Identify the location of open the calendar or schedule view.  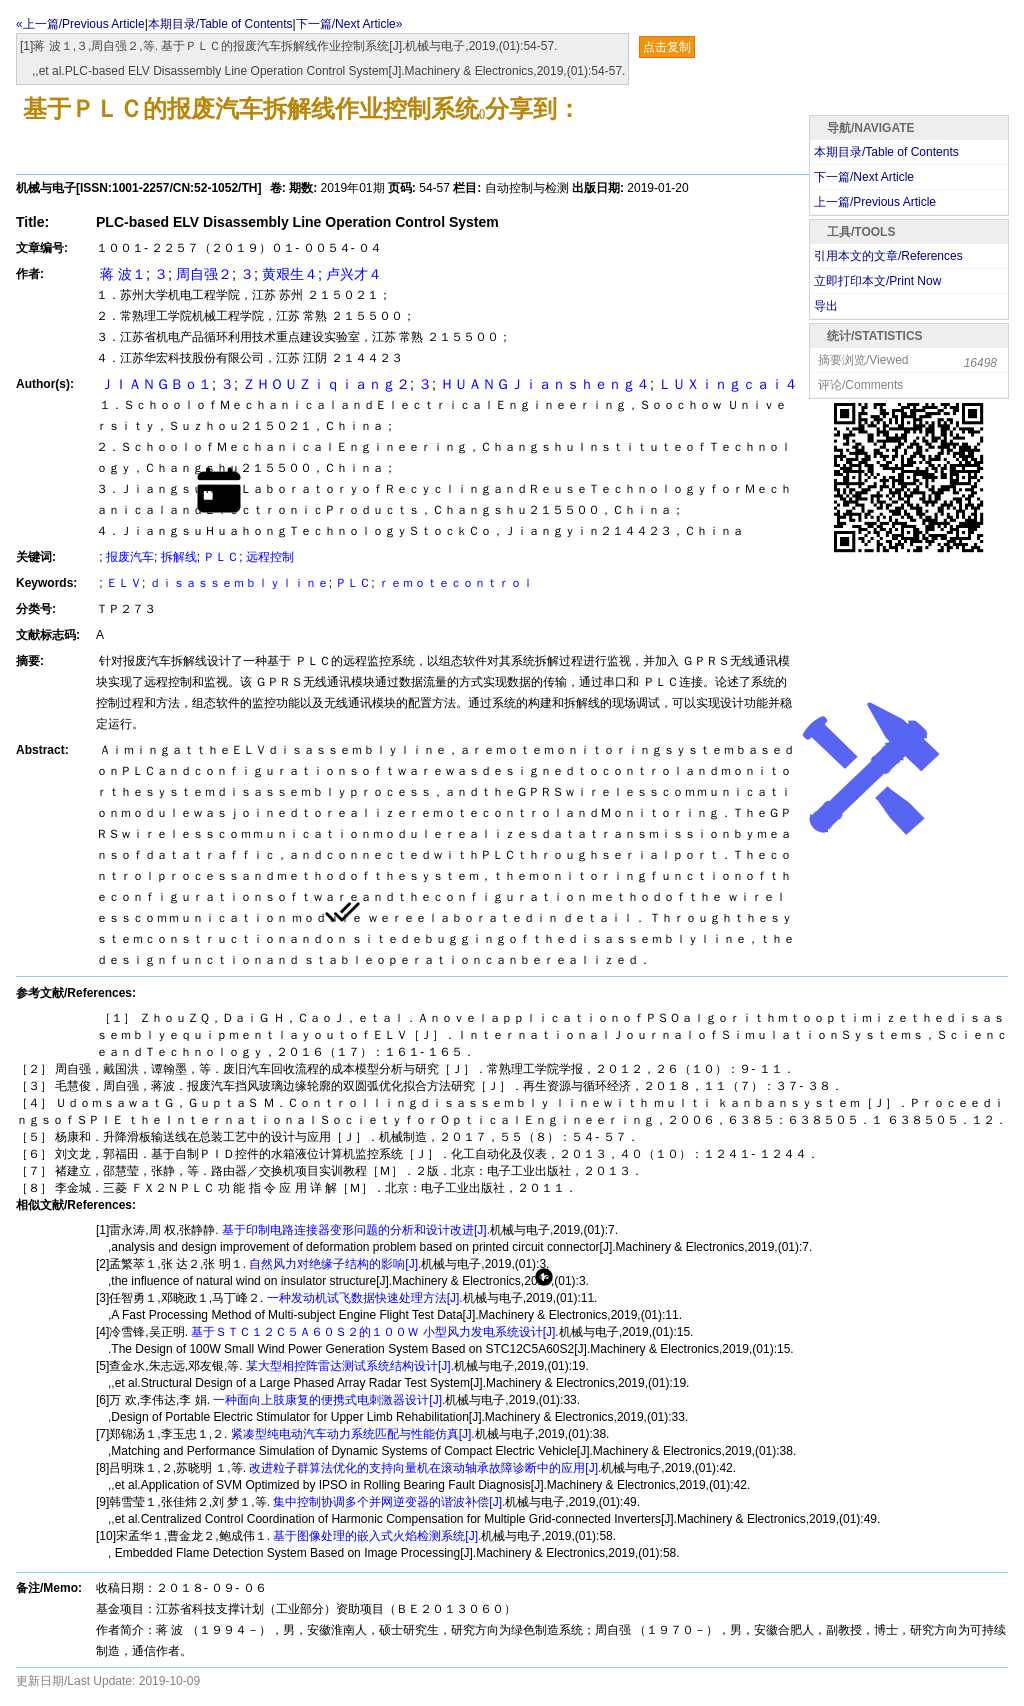
(219, 491).